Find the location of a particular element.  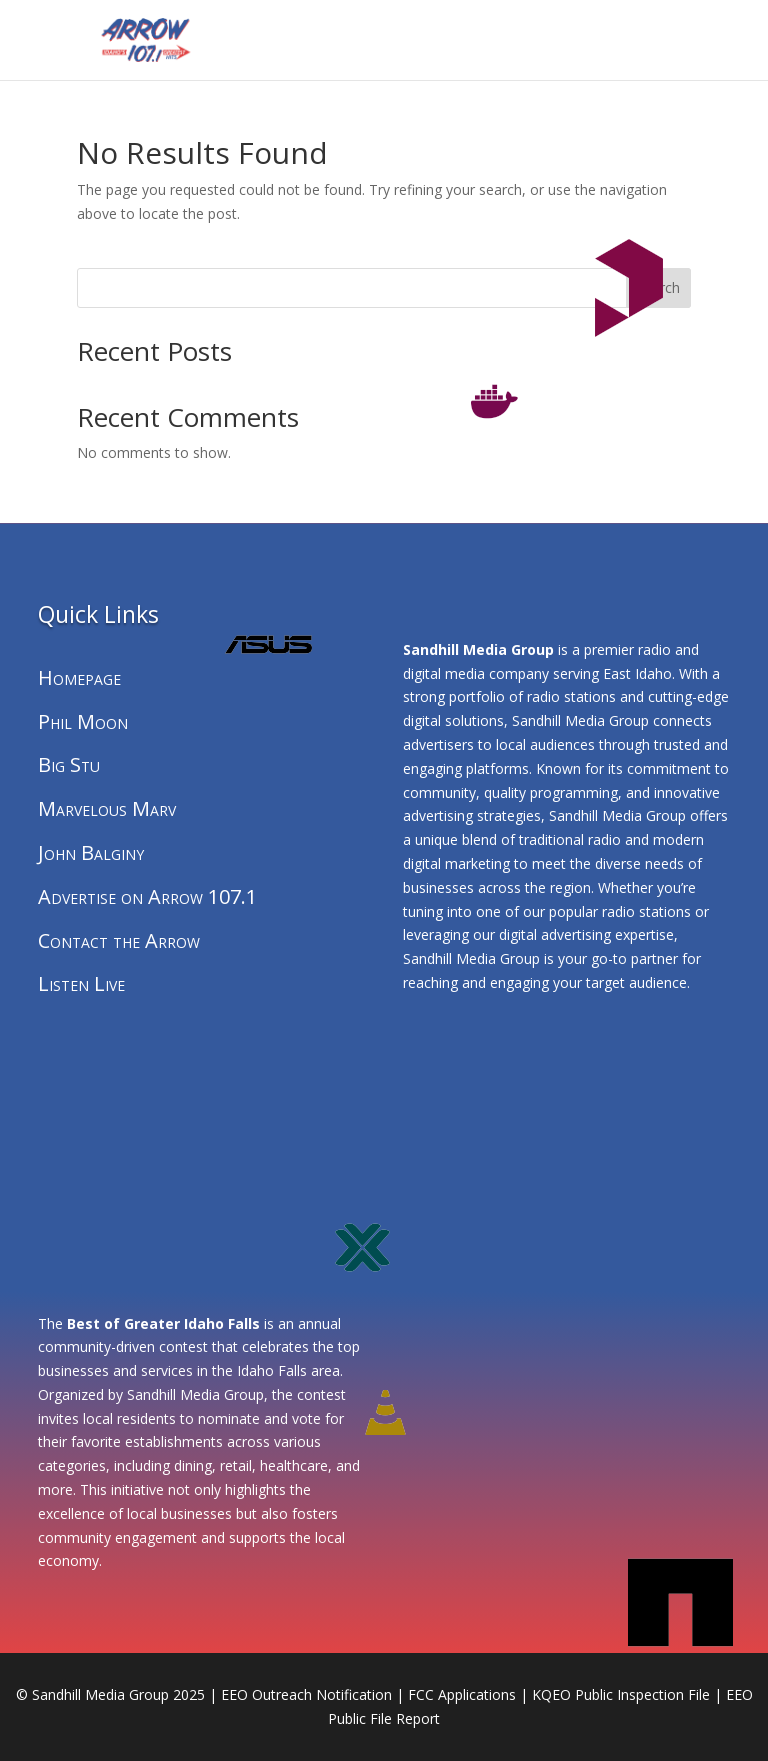

NetApp company logo is located at coordinates (680, 1602).